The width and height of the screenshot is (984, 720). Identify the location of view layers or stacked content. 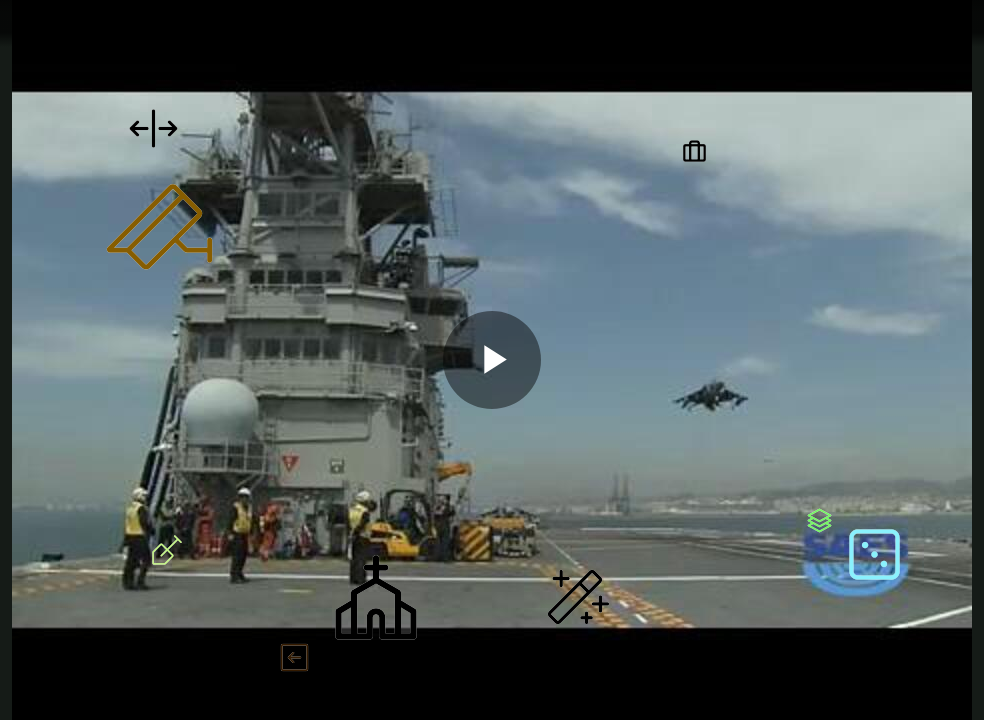
(819, 520).